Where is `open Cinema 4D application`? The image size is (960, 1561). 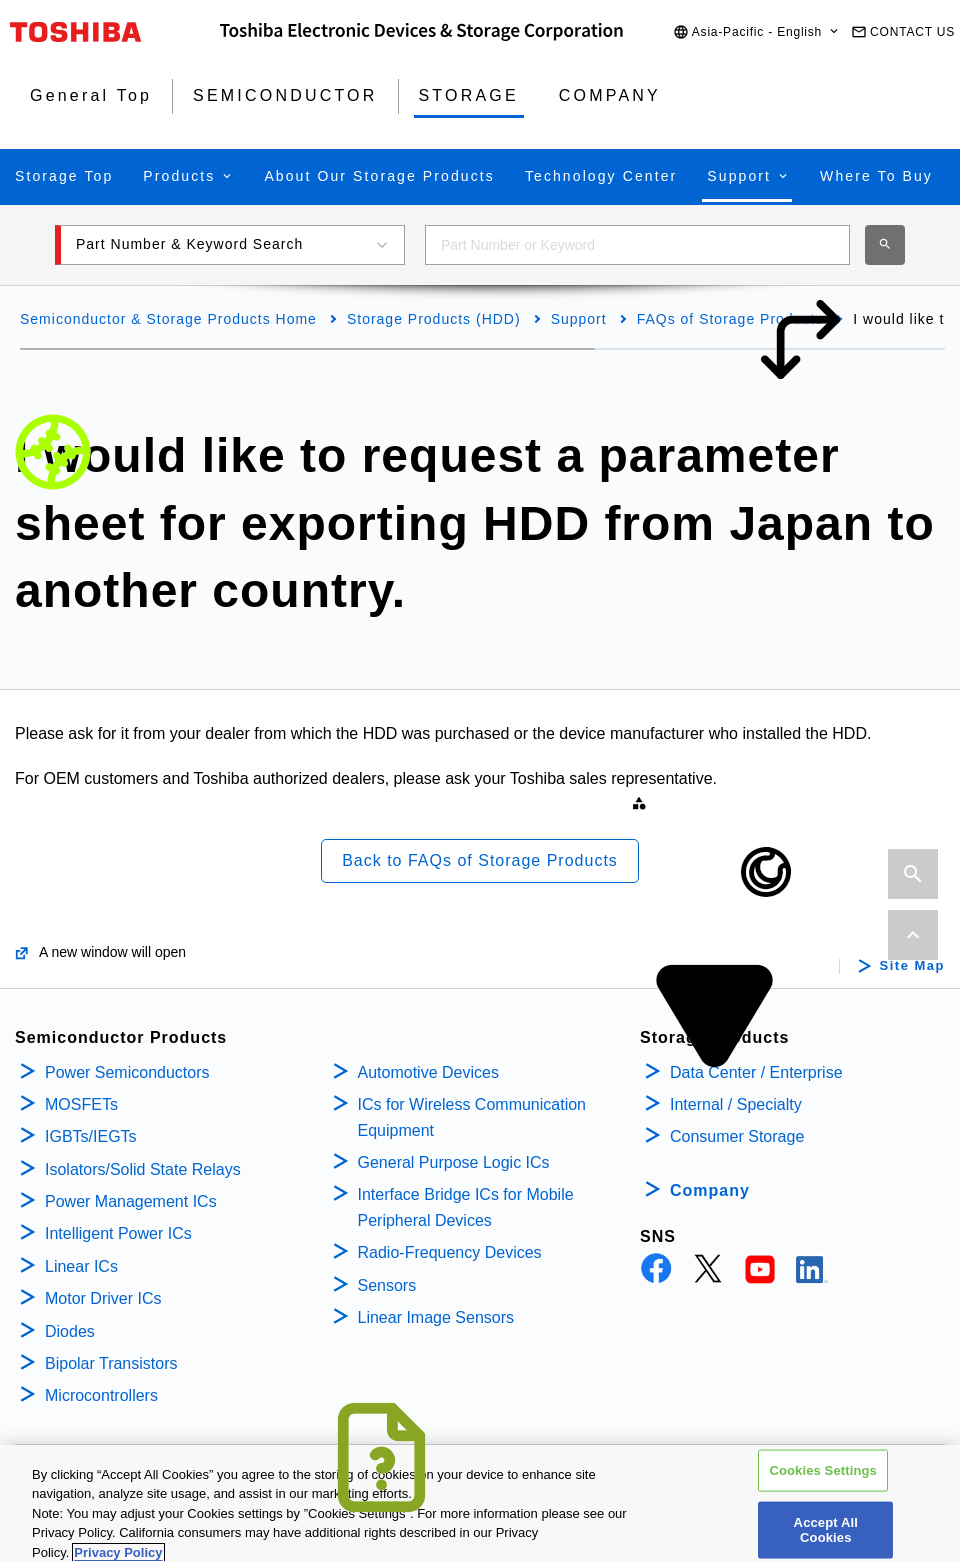
open Cinema 4D application is located at coordinates (766, 872).